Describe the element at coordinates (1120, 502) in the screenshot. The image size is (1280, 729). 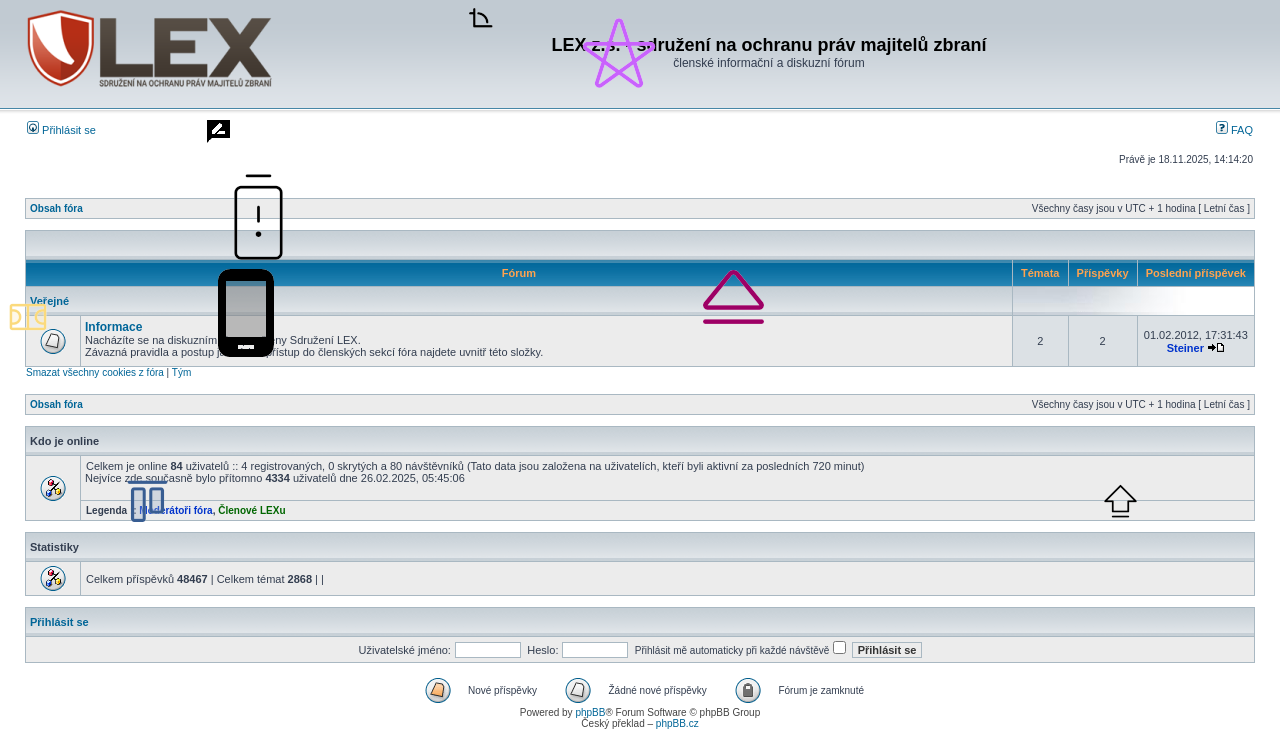
I see `upload a file or document` at that location.